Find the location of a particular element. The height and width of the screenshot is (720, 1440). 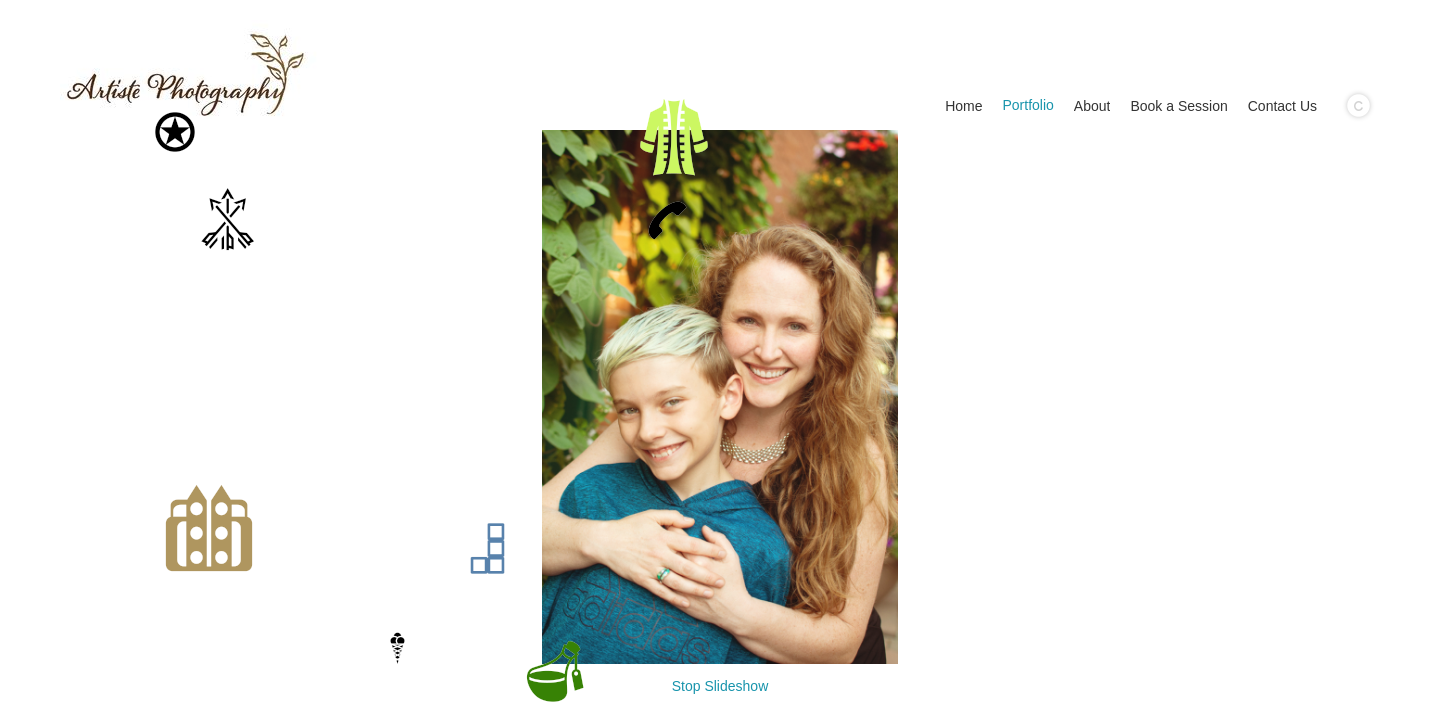

represents a tetris J-block piece is located at coordinates (487, 548).